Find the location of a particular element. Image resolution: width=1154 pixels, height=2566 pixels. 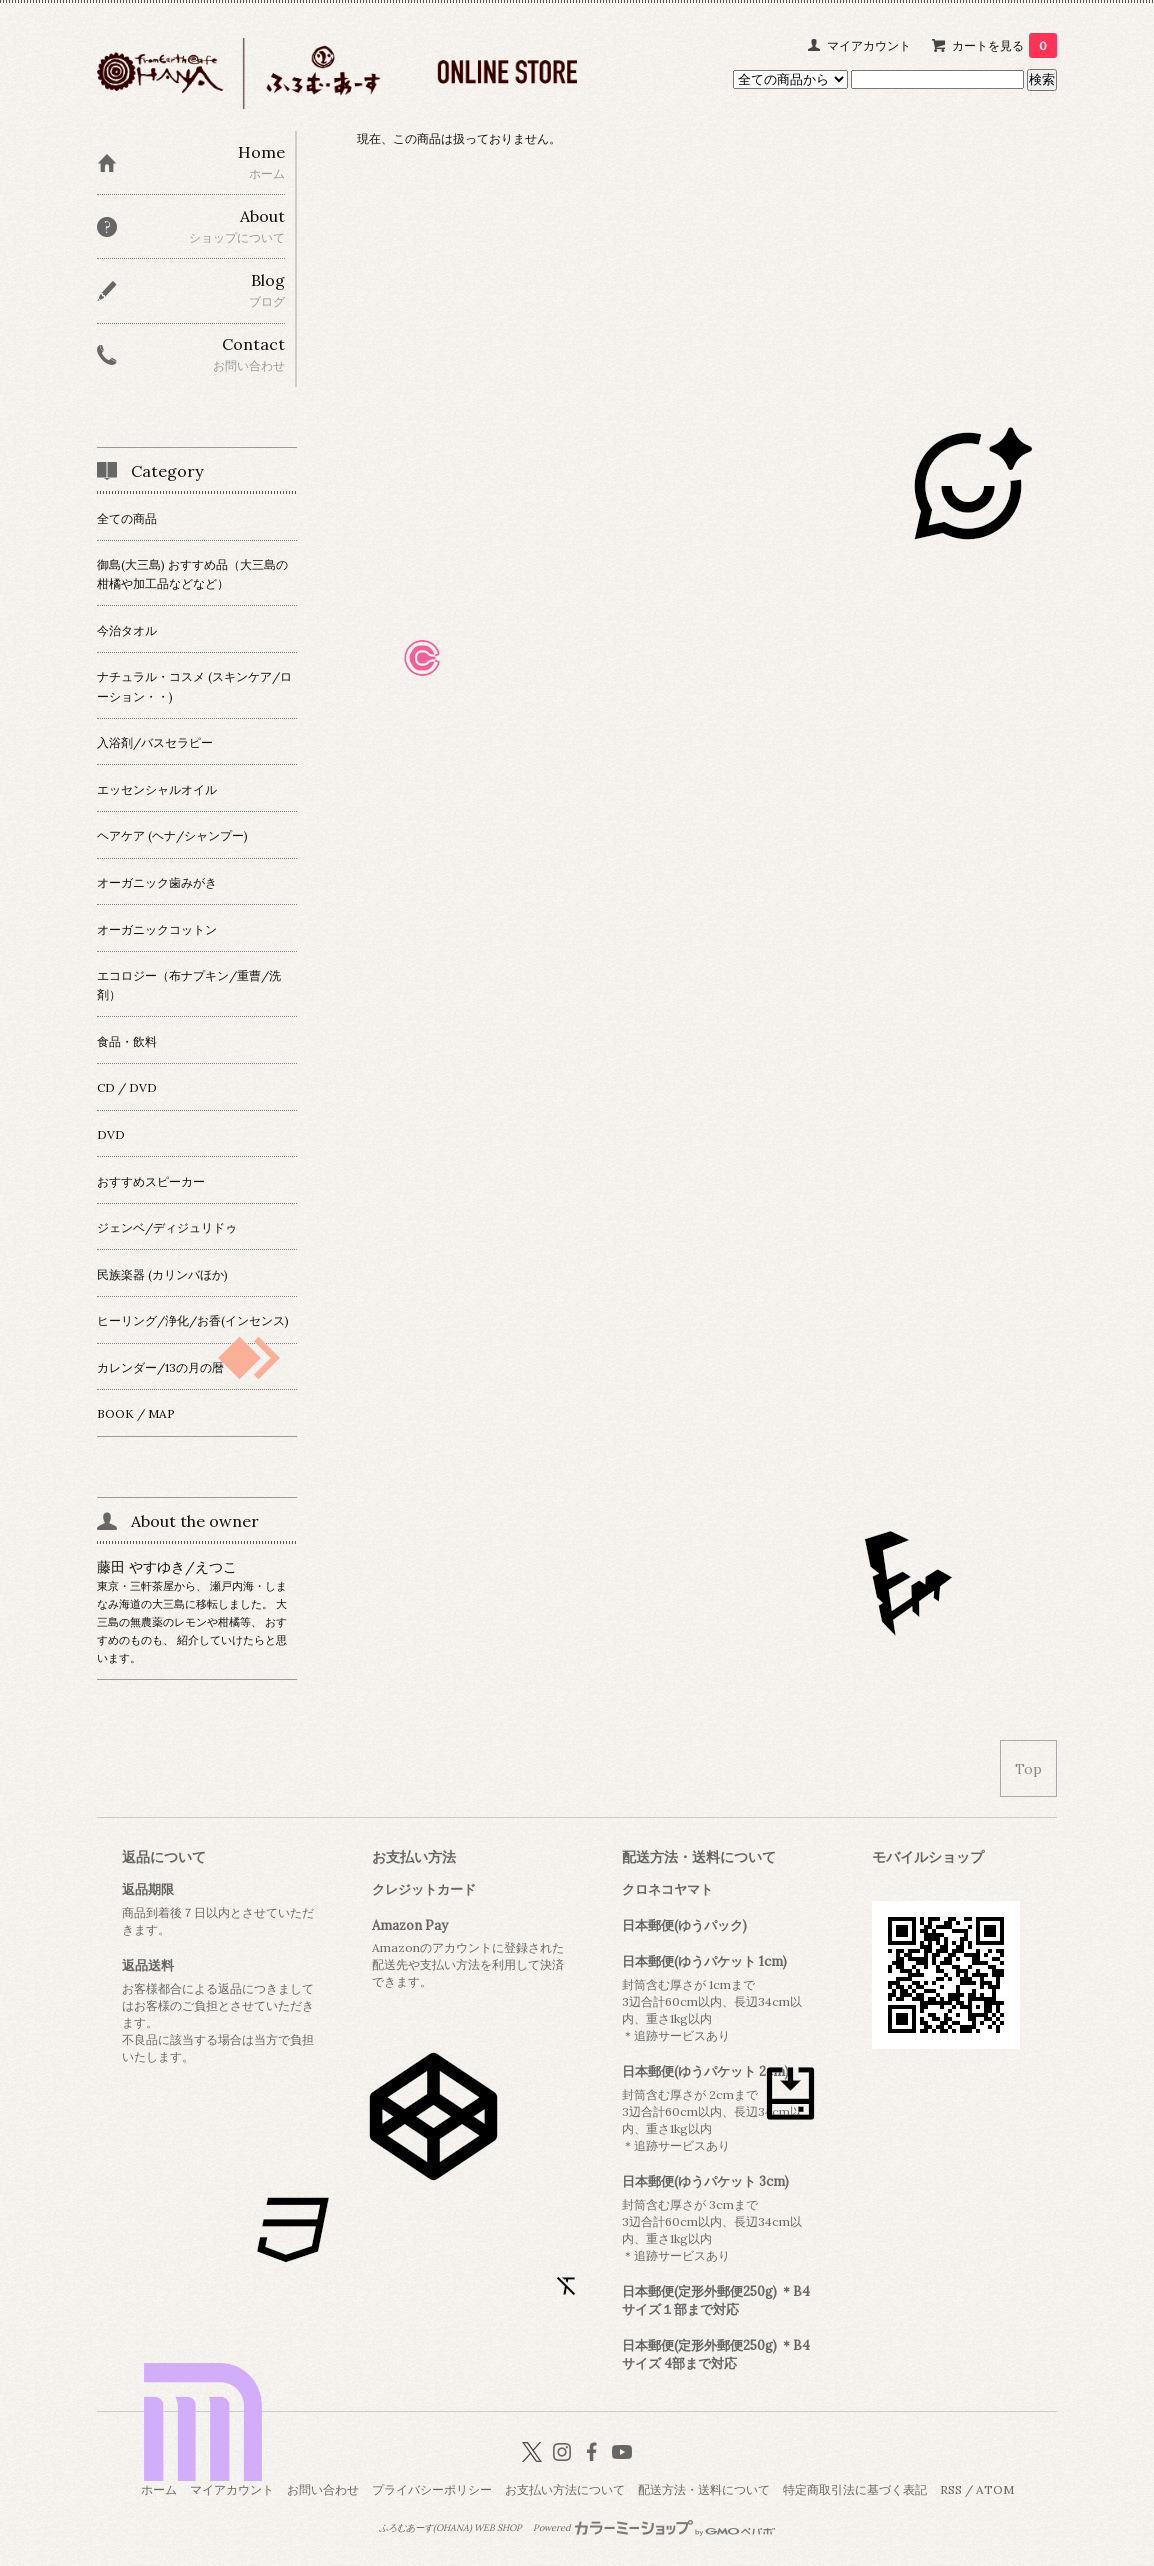

open the Mexico City Metro app is located at coordinates (203, 2422).